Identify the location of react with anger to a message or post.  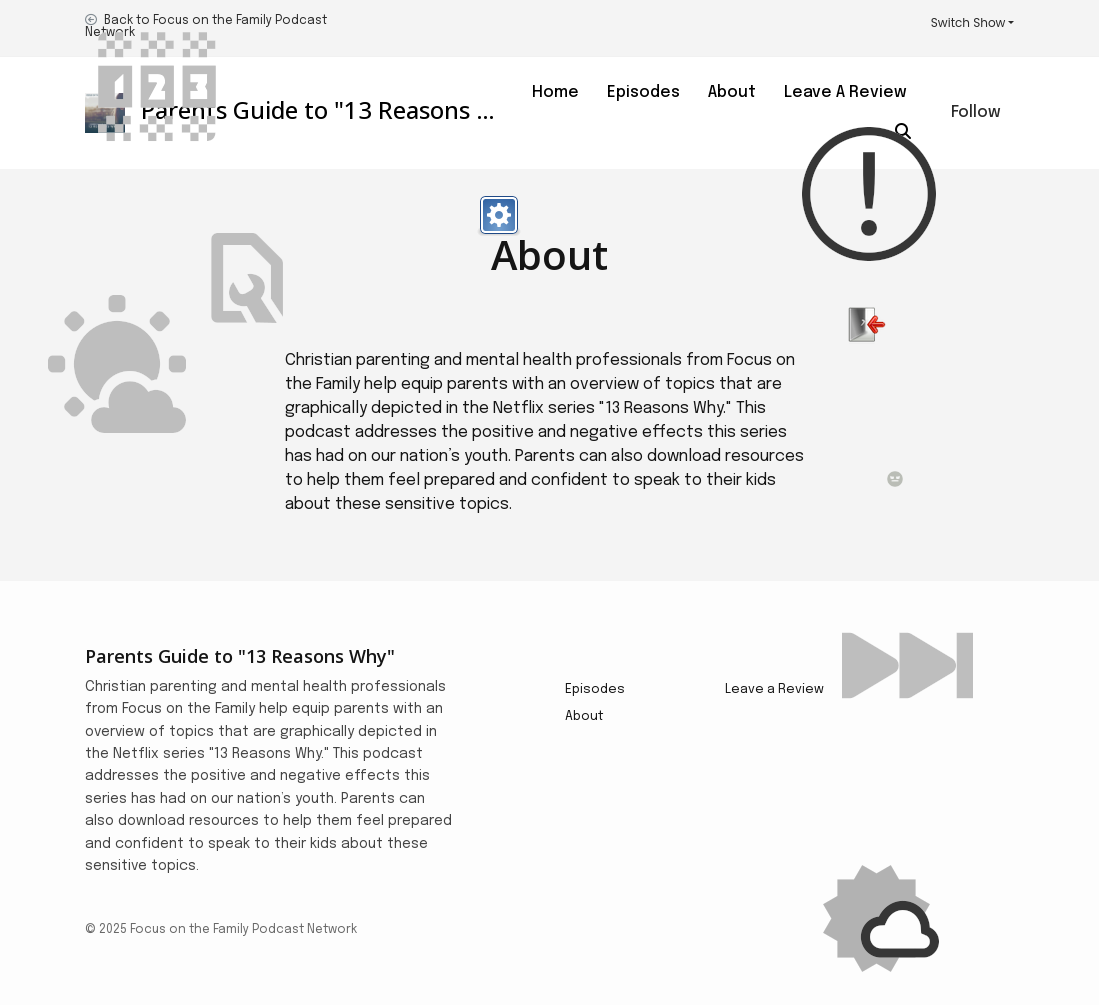
(895, 479).